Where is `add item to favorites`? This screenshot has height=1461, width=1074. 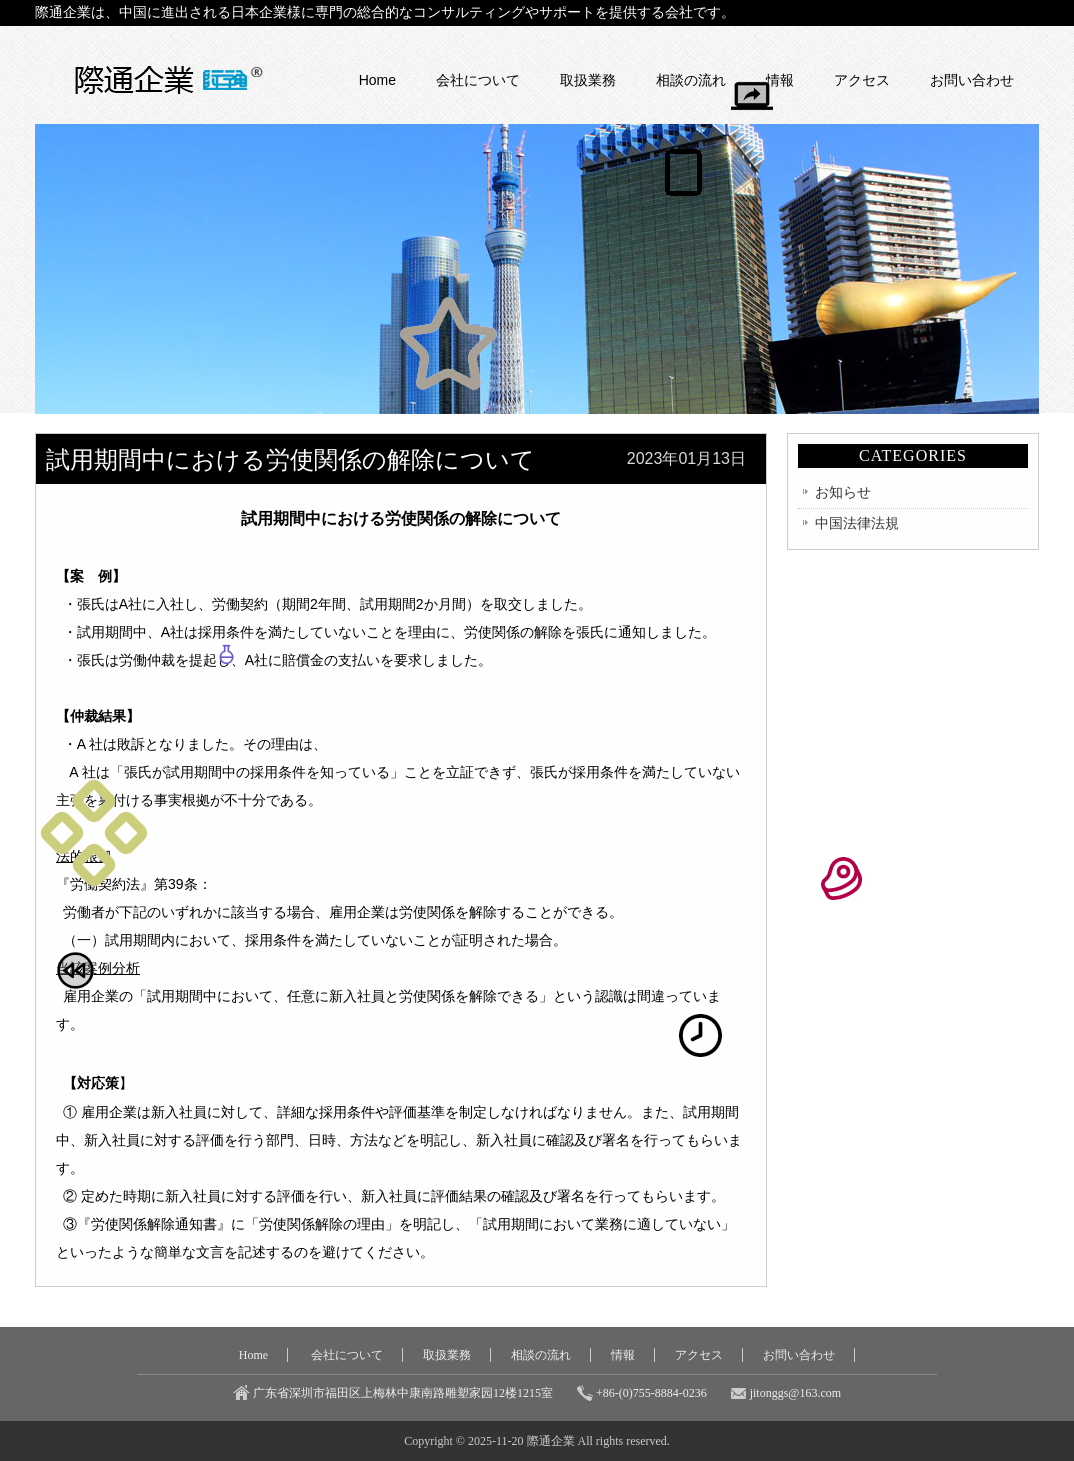 add item to favorites is located at coordinates (448, 345).